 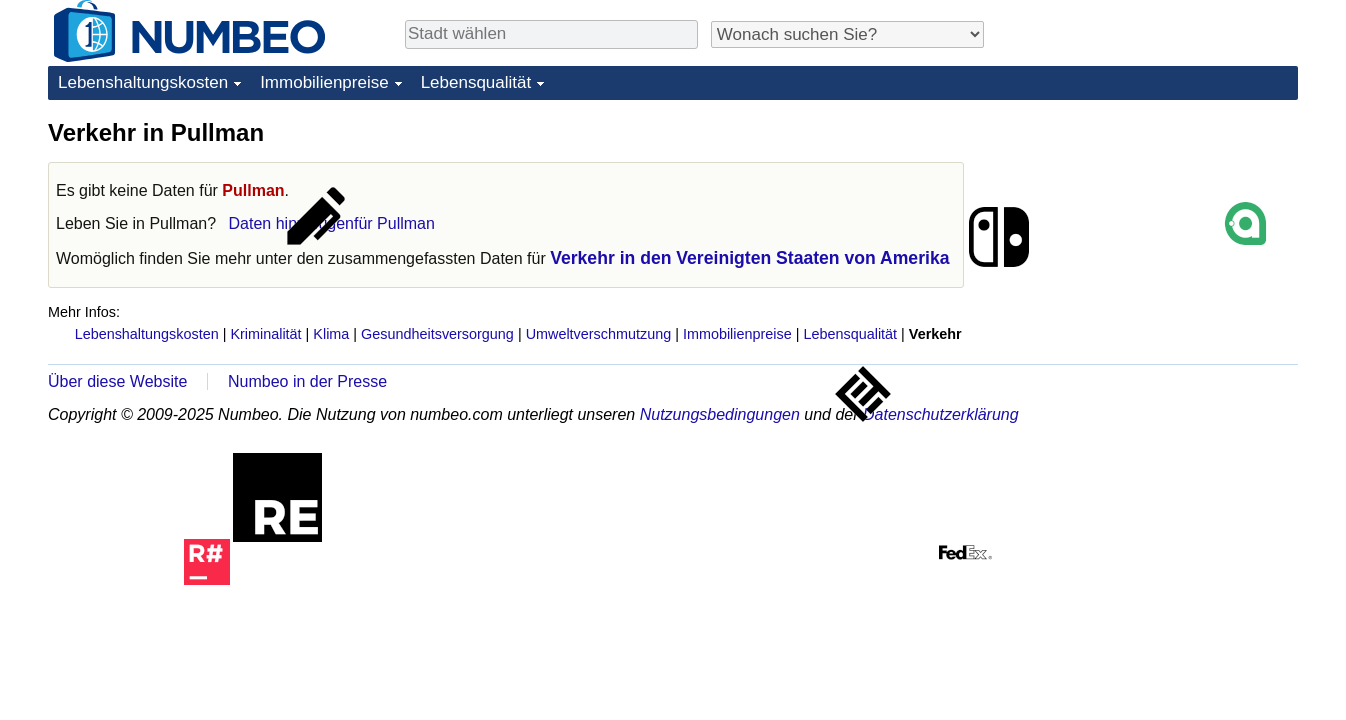 What do you see at coordinates (965, 552) in the screenshot?
I see `open the FedEx shipping app` at bounding box center [965, 552].